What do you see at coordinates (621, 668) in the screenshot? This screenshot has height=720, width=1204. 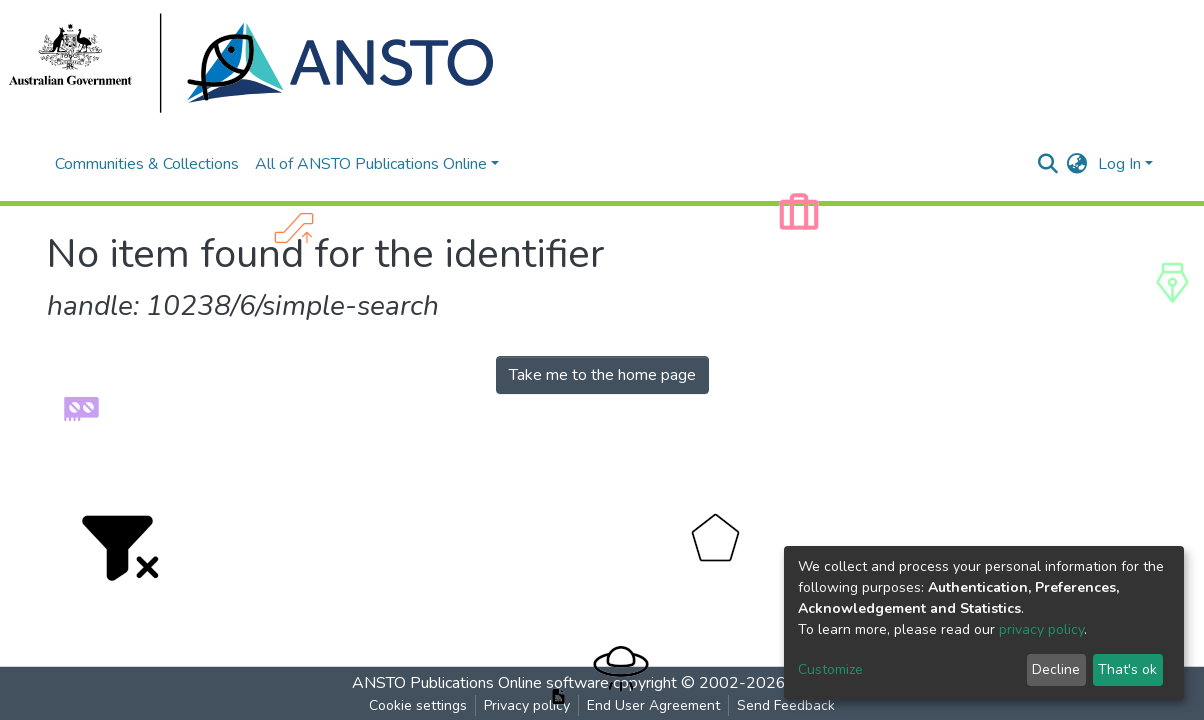 I see `access sci-fi or space-themed content` at bounding box center [621, 668].